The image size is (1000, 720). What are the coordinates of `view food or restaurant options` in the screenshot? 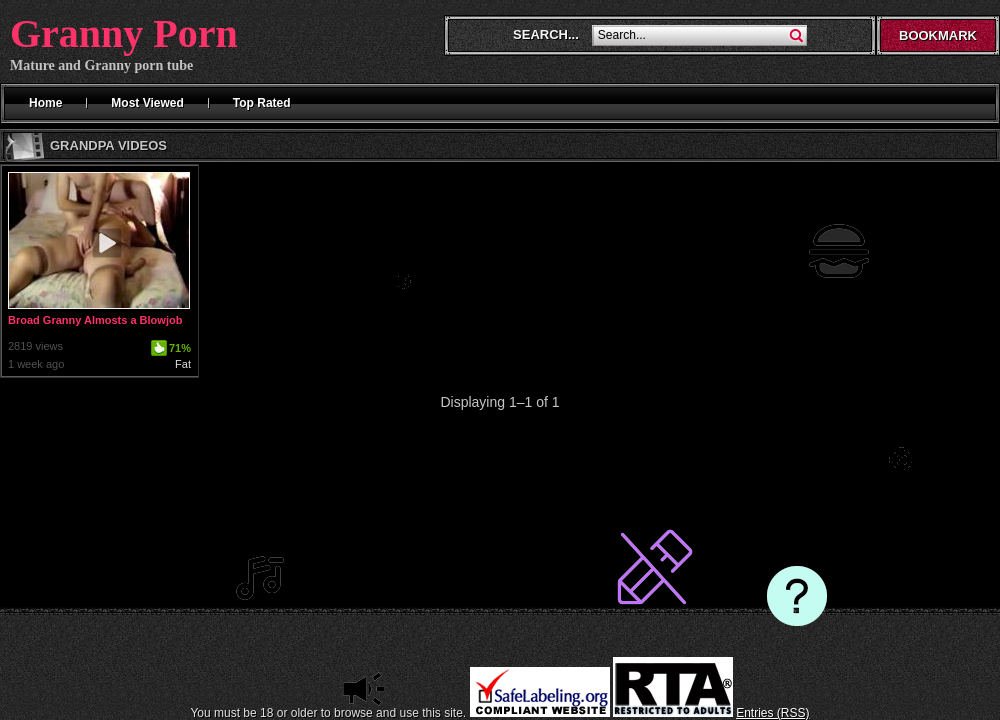 It's located at (839, 252).